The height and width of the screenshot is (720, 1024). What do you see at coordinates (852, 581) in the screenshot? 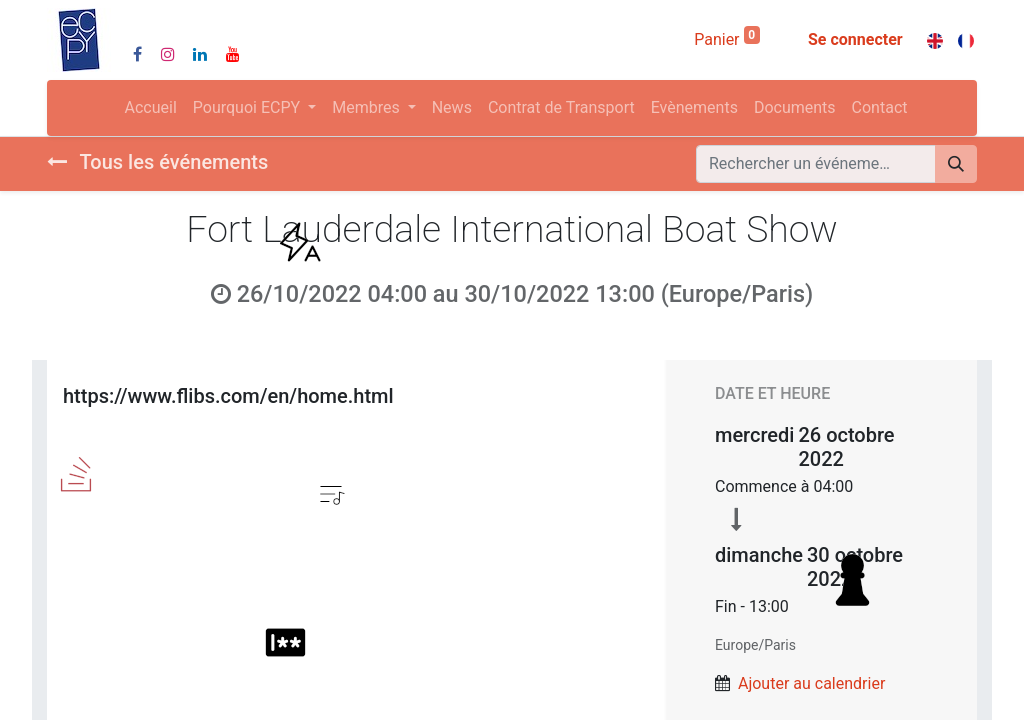
I see `play chess or access chess game` at bounding box center [852, 581].